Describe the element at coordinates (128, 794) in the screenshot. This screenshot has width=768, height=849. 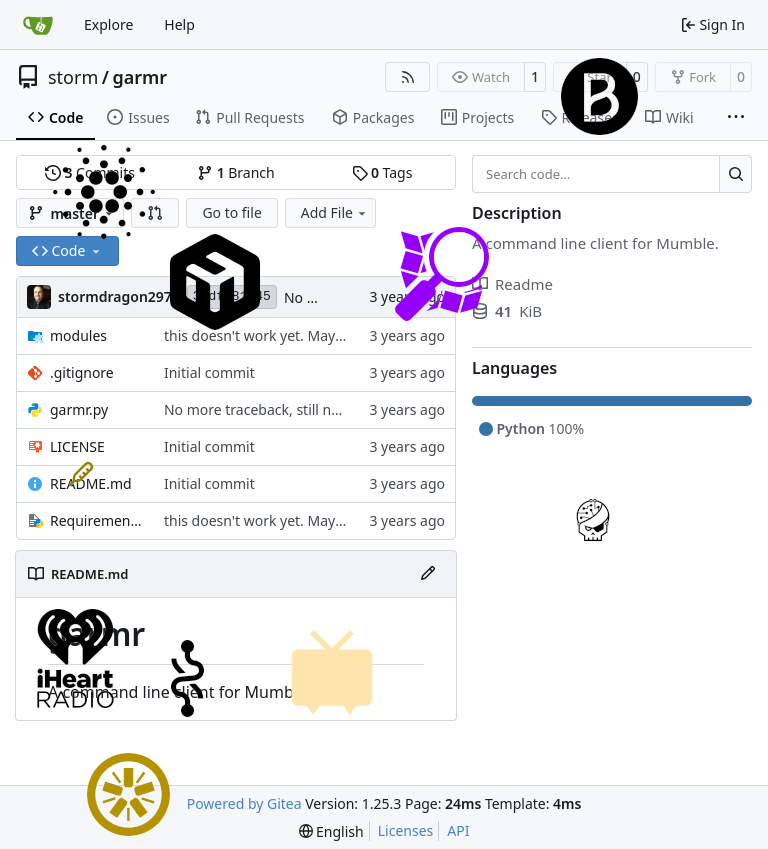
I see `jasmine testing framework logo` at that location.